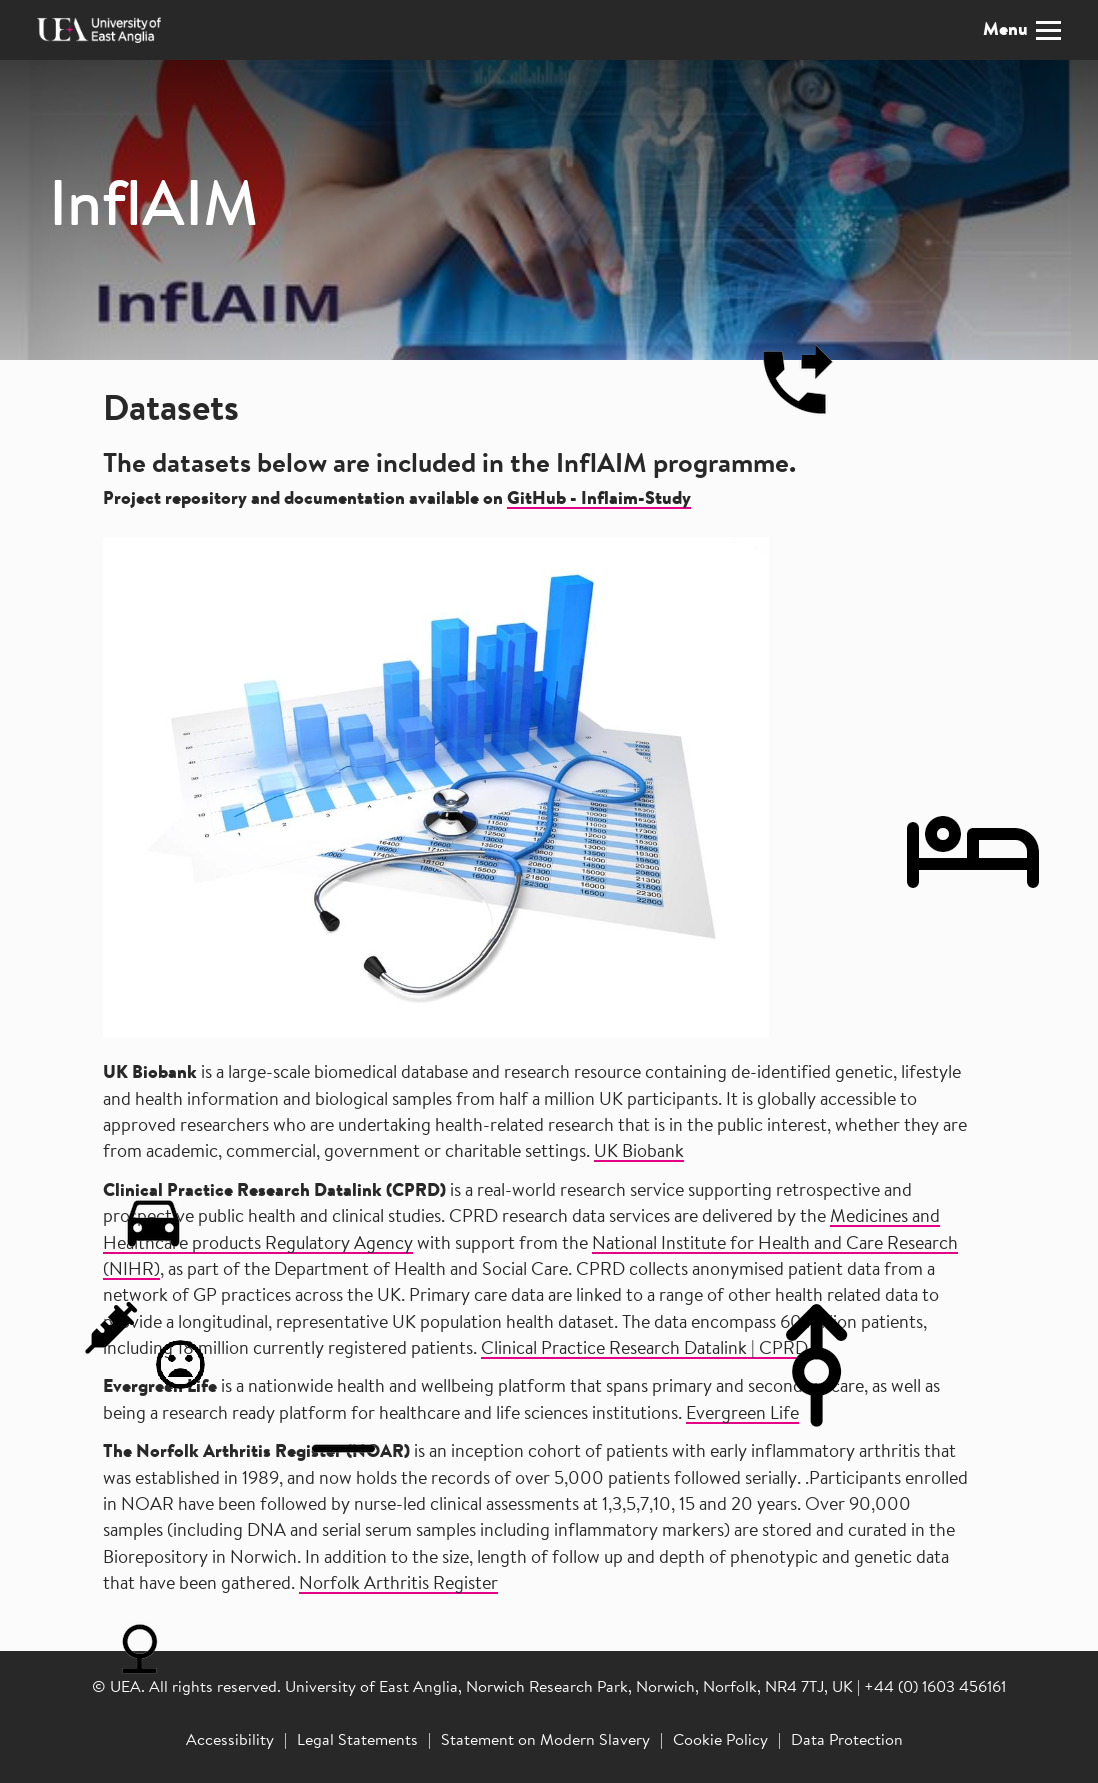 The width and height of the screenshot is (1098, 1783). I want to click on indicates a forwarded call, so click(794, 382).